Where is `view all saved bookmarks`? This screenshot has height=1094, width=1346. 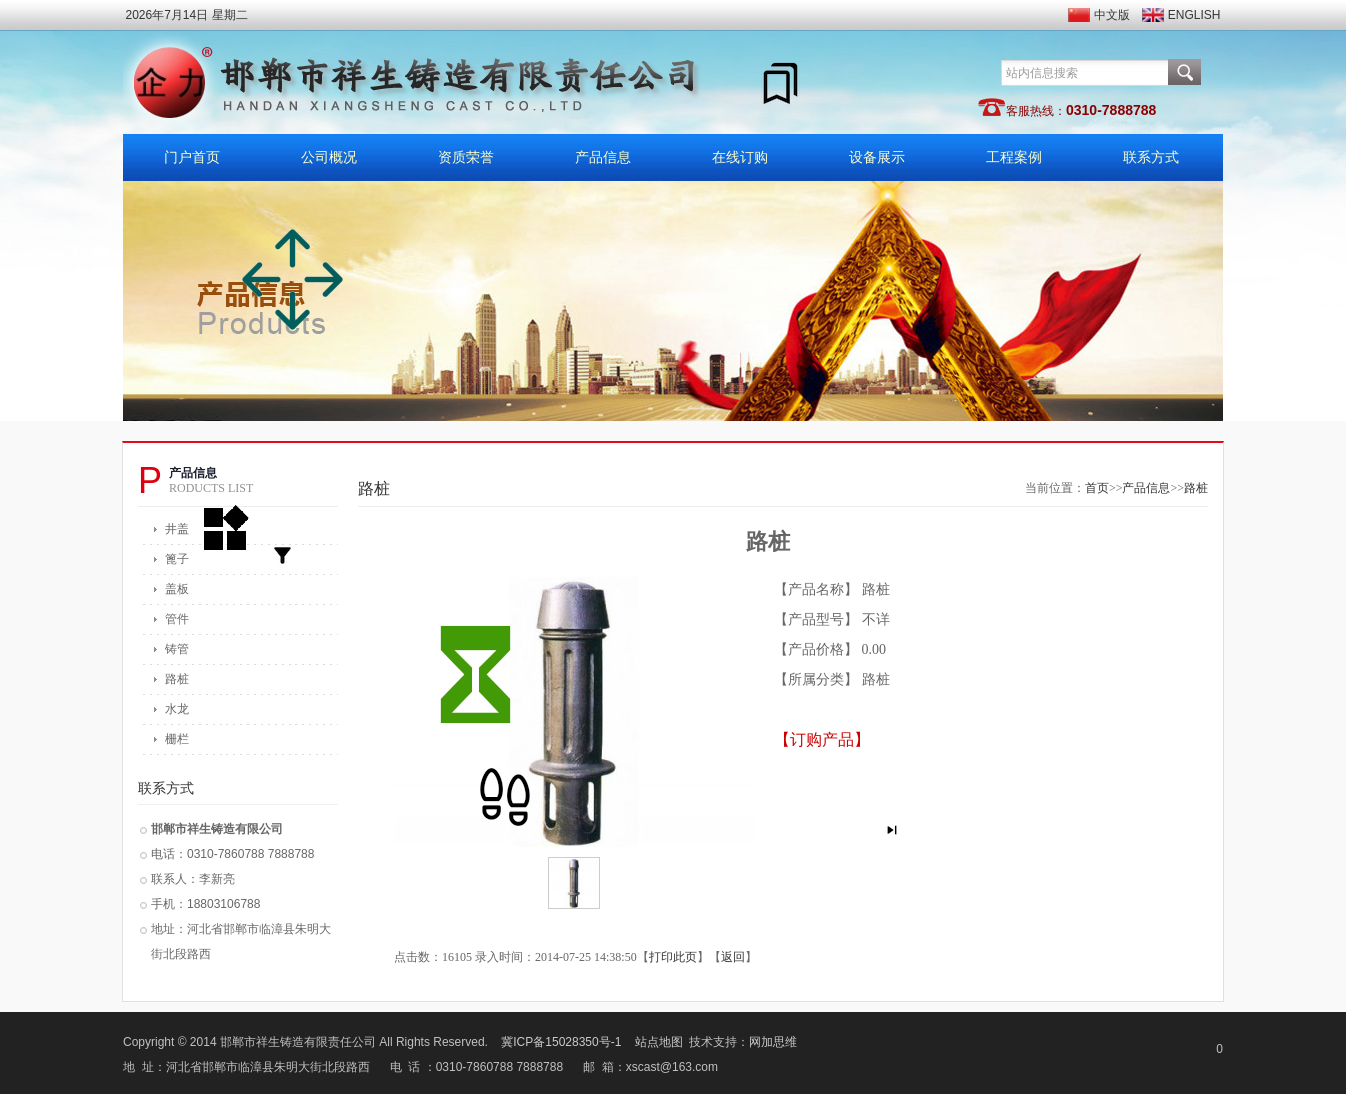 view all saved bookmarks is located at coordinates (780, 83).